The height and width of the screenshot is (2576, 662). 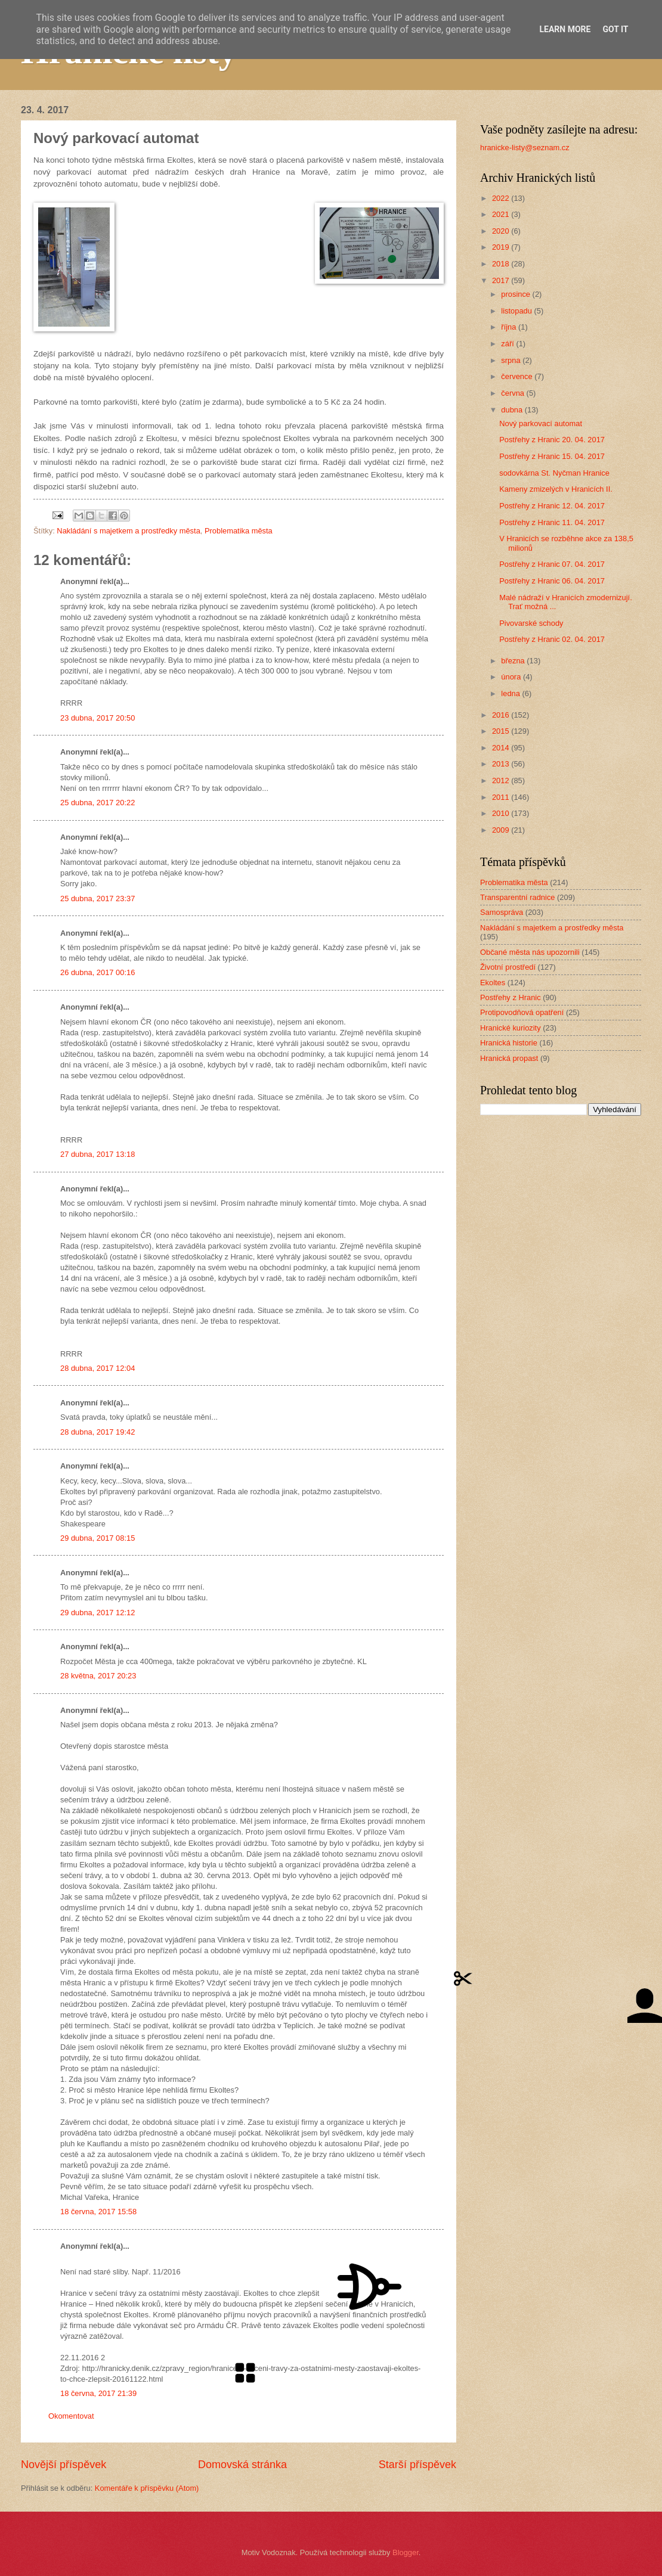 I want to click on view items in grid layout, so click(x=245, y=2373).